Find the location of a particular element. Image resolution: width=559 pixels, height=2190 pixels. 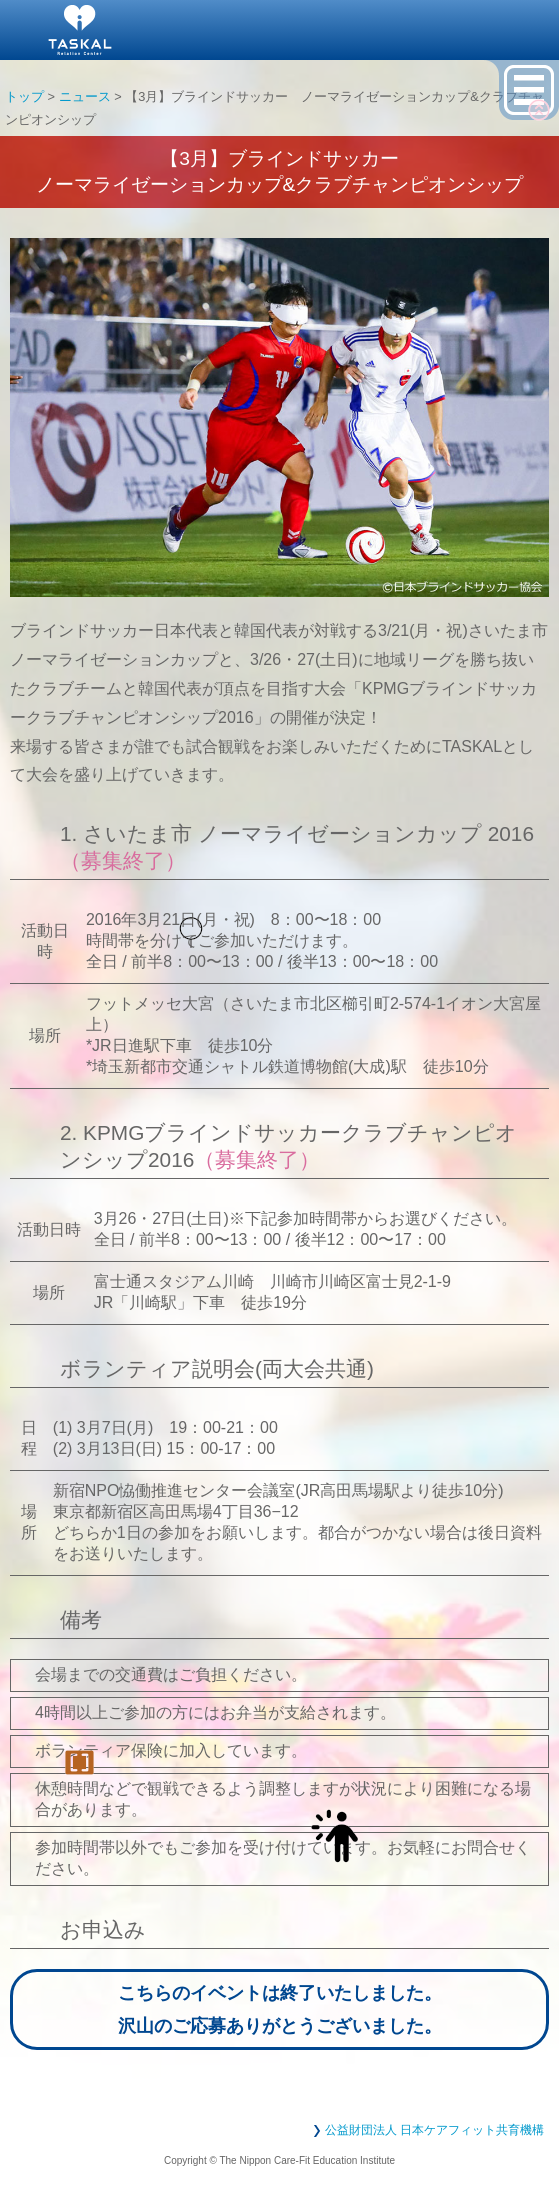

scroll to top of page is located at coordinates (539, 110).